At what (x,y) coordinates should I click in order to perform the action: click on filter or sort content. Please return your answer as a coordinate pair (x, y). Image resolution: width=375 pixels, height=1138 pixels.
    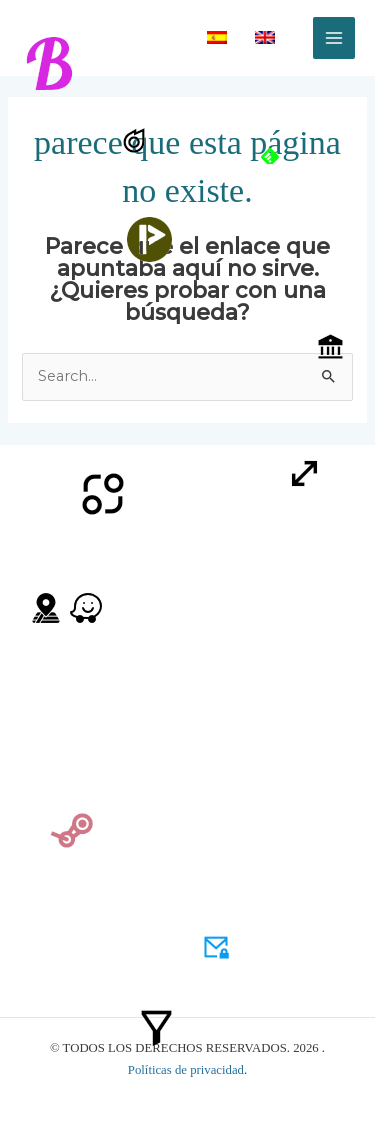
    Looking at the image, I should click on (156, 1027).